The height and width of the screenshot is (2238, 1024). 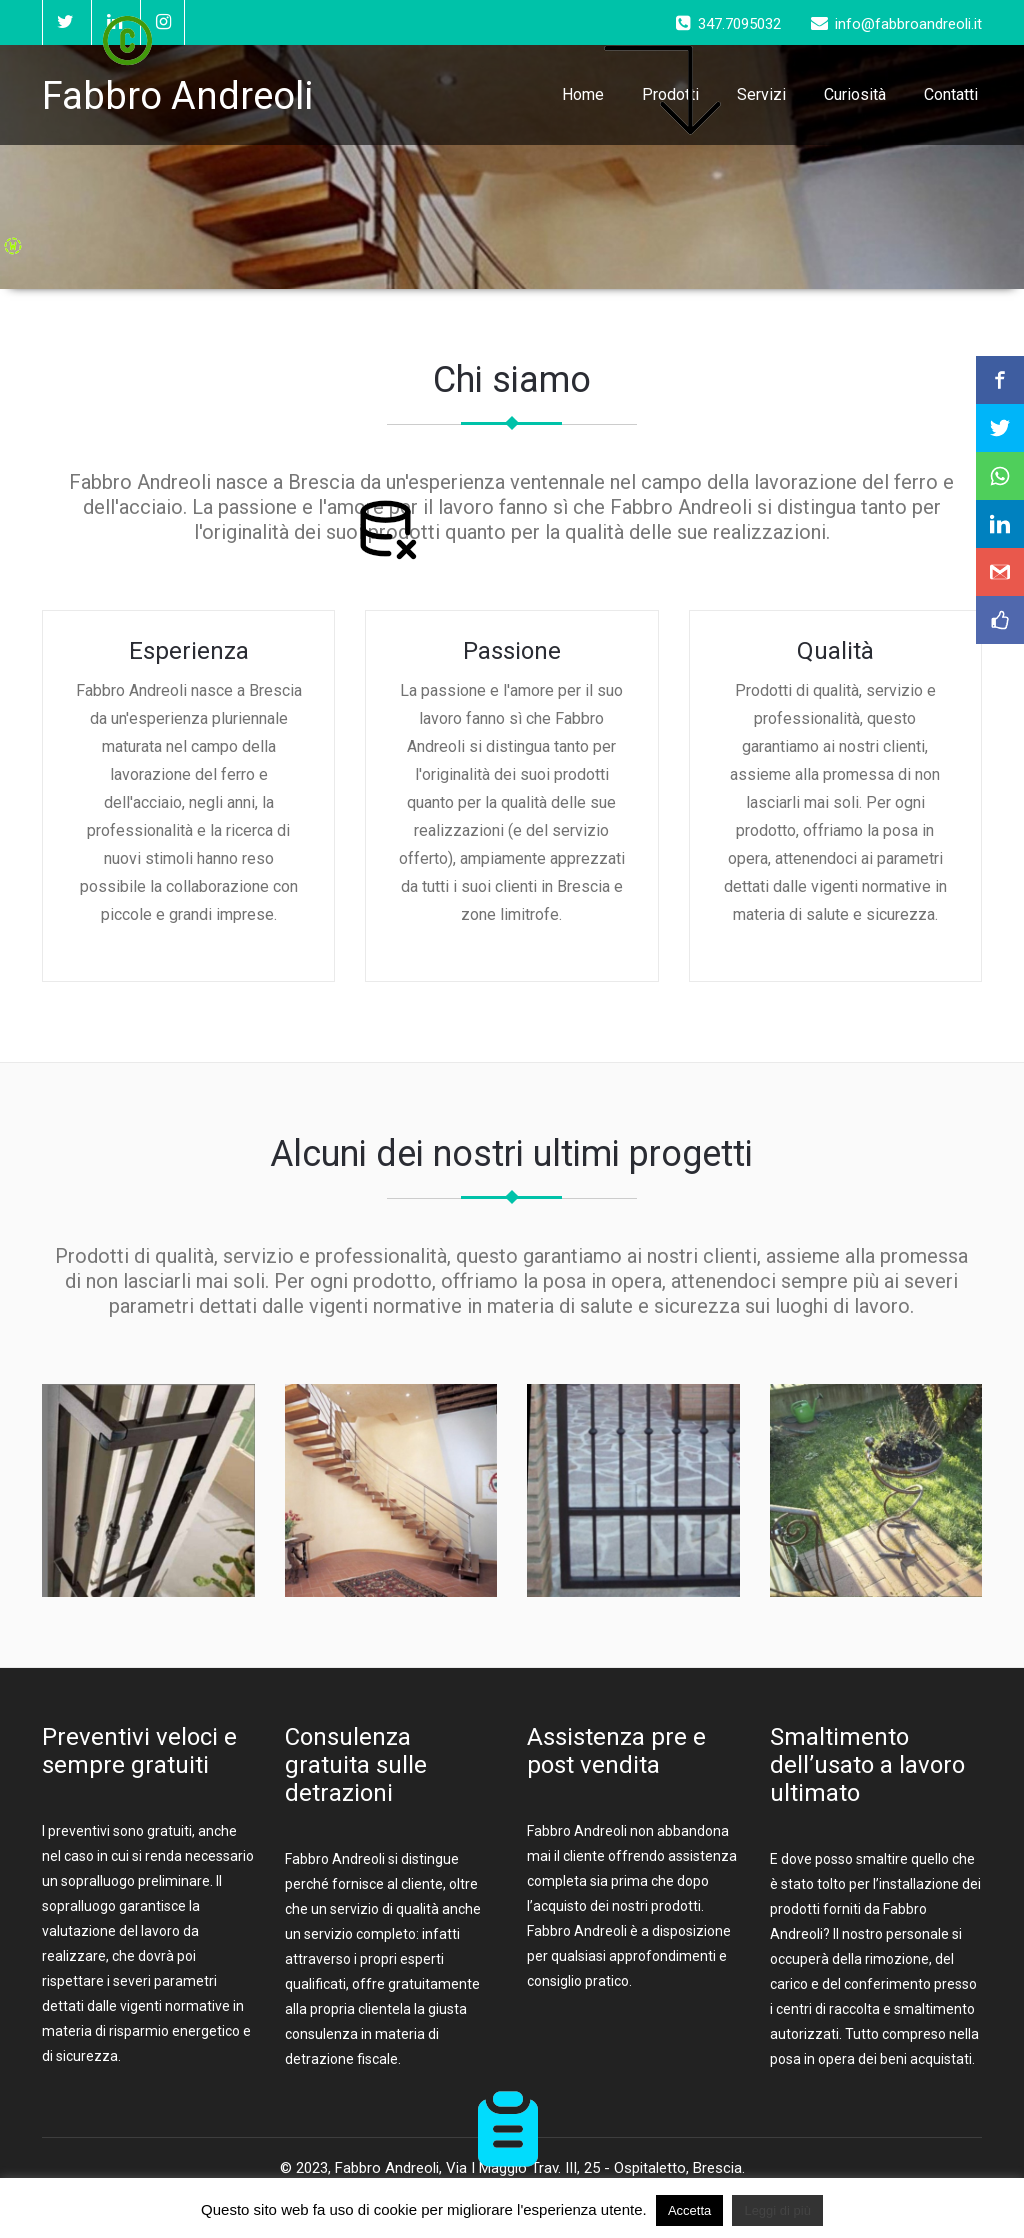 I want to click on view clipboard contents, so click(x=508, y=2129).